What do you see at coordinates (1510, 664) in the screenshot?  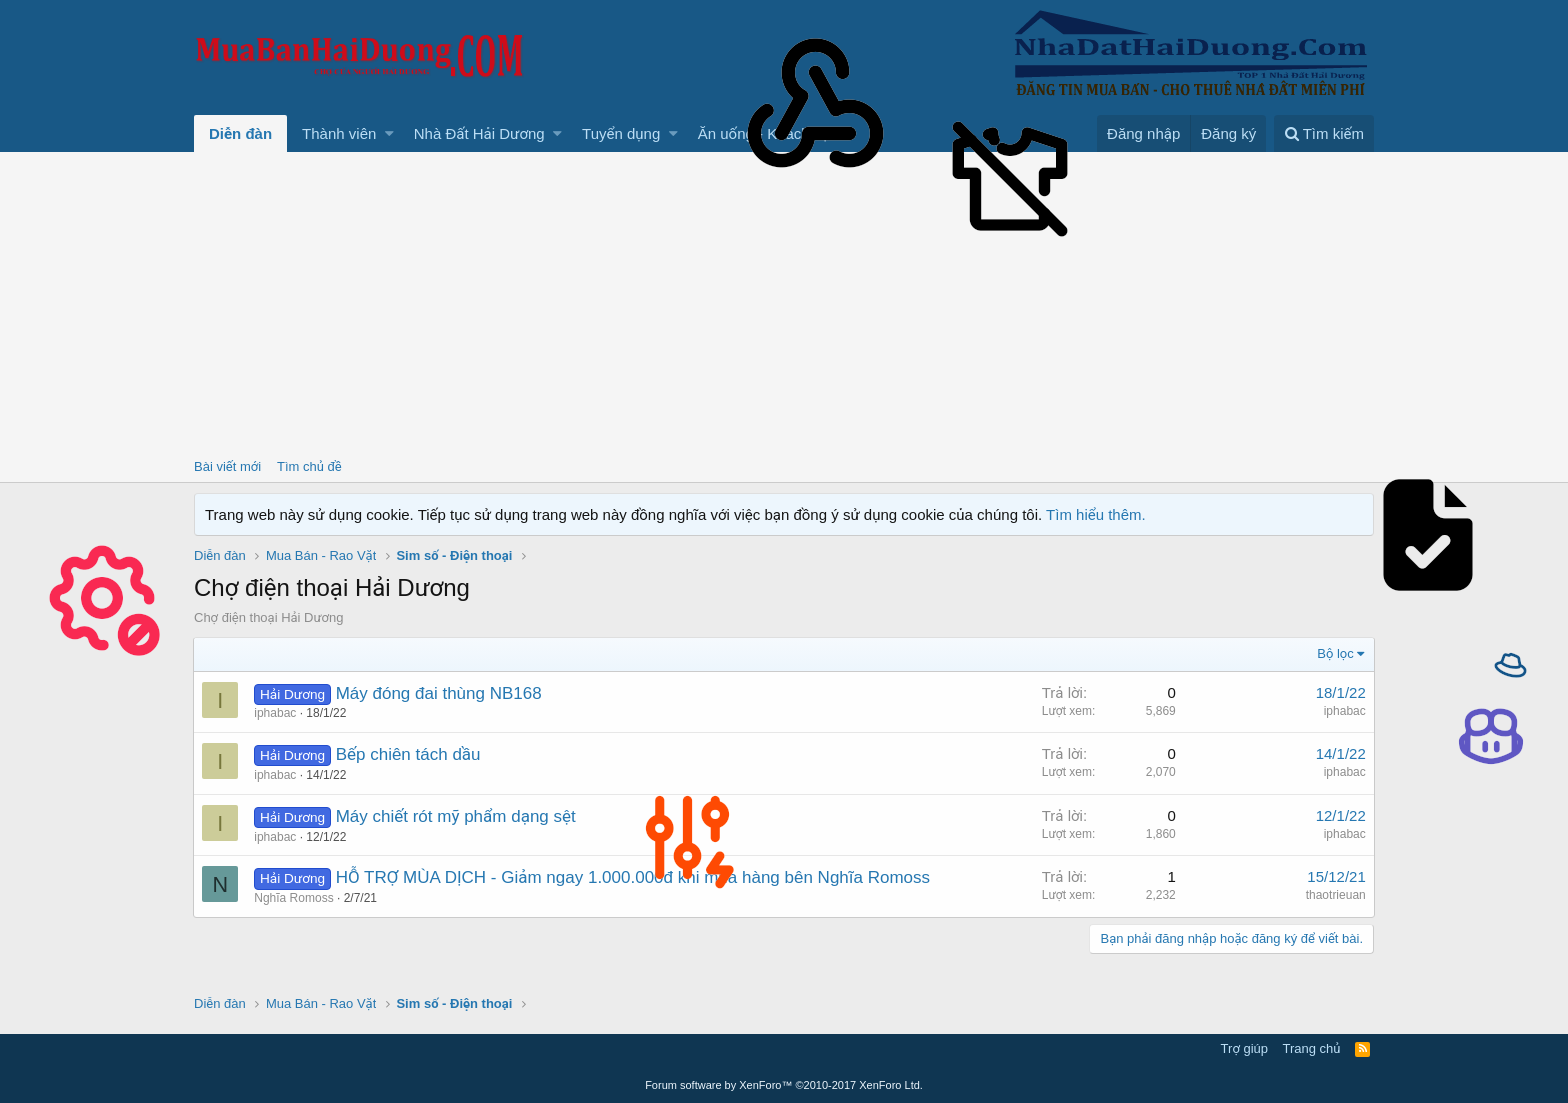 I see `Red Hat brand logo` at bounding box center [1510, 664].